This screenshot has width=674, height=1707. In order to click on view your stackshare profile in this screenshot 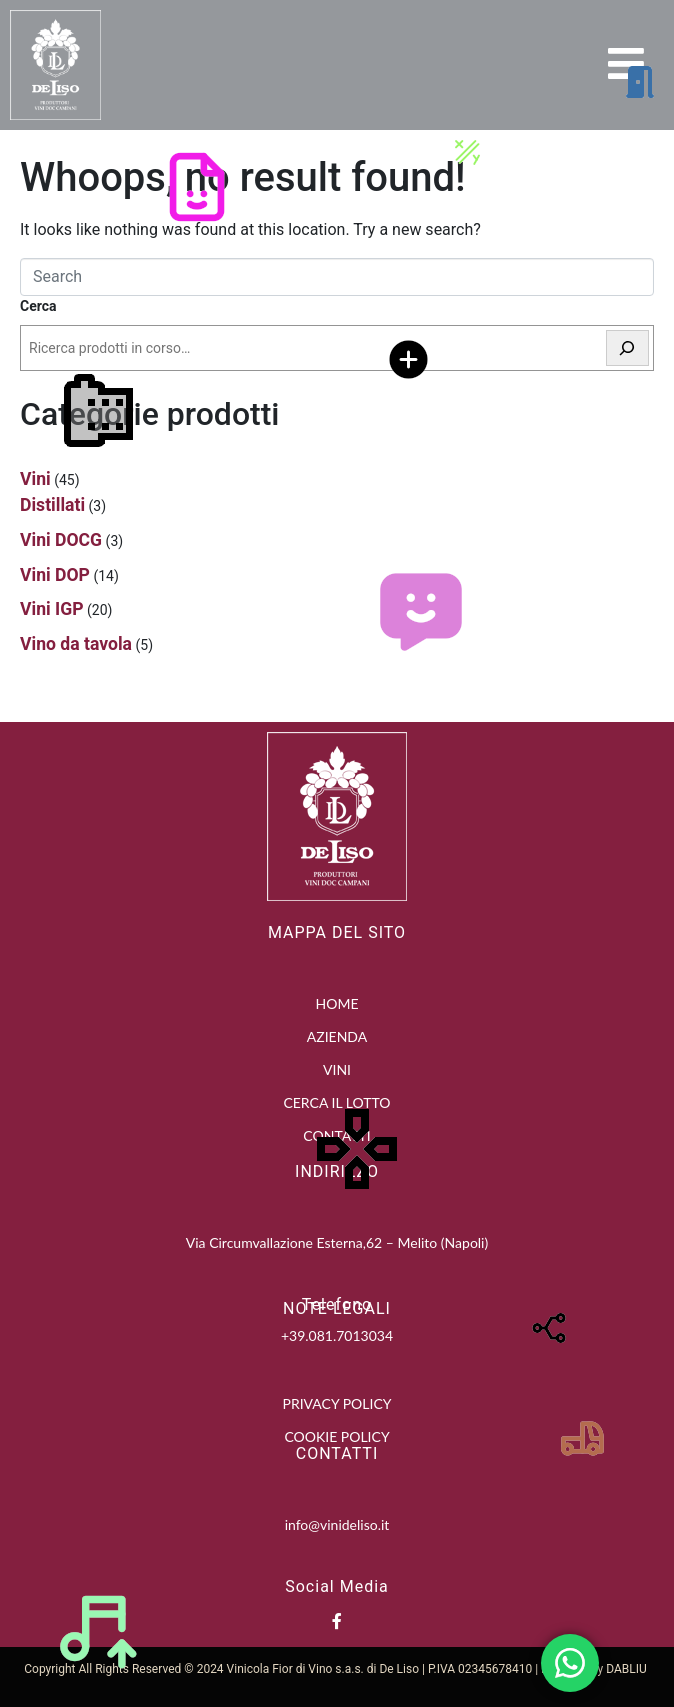, I will do `click(549, 1328)`.